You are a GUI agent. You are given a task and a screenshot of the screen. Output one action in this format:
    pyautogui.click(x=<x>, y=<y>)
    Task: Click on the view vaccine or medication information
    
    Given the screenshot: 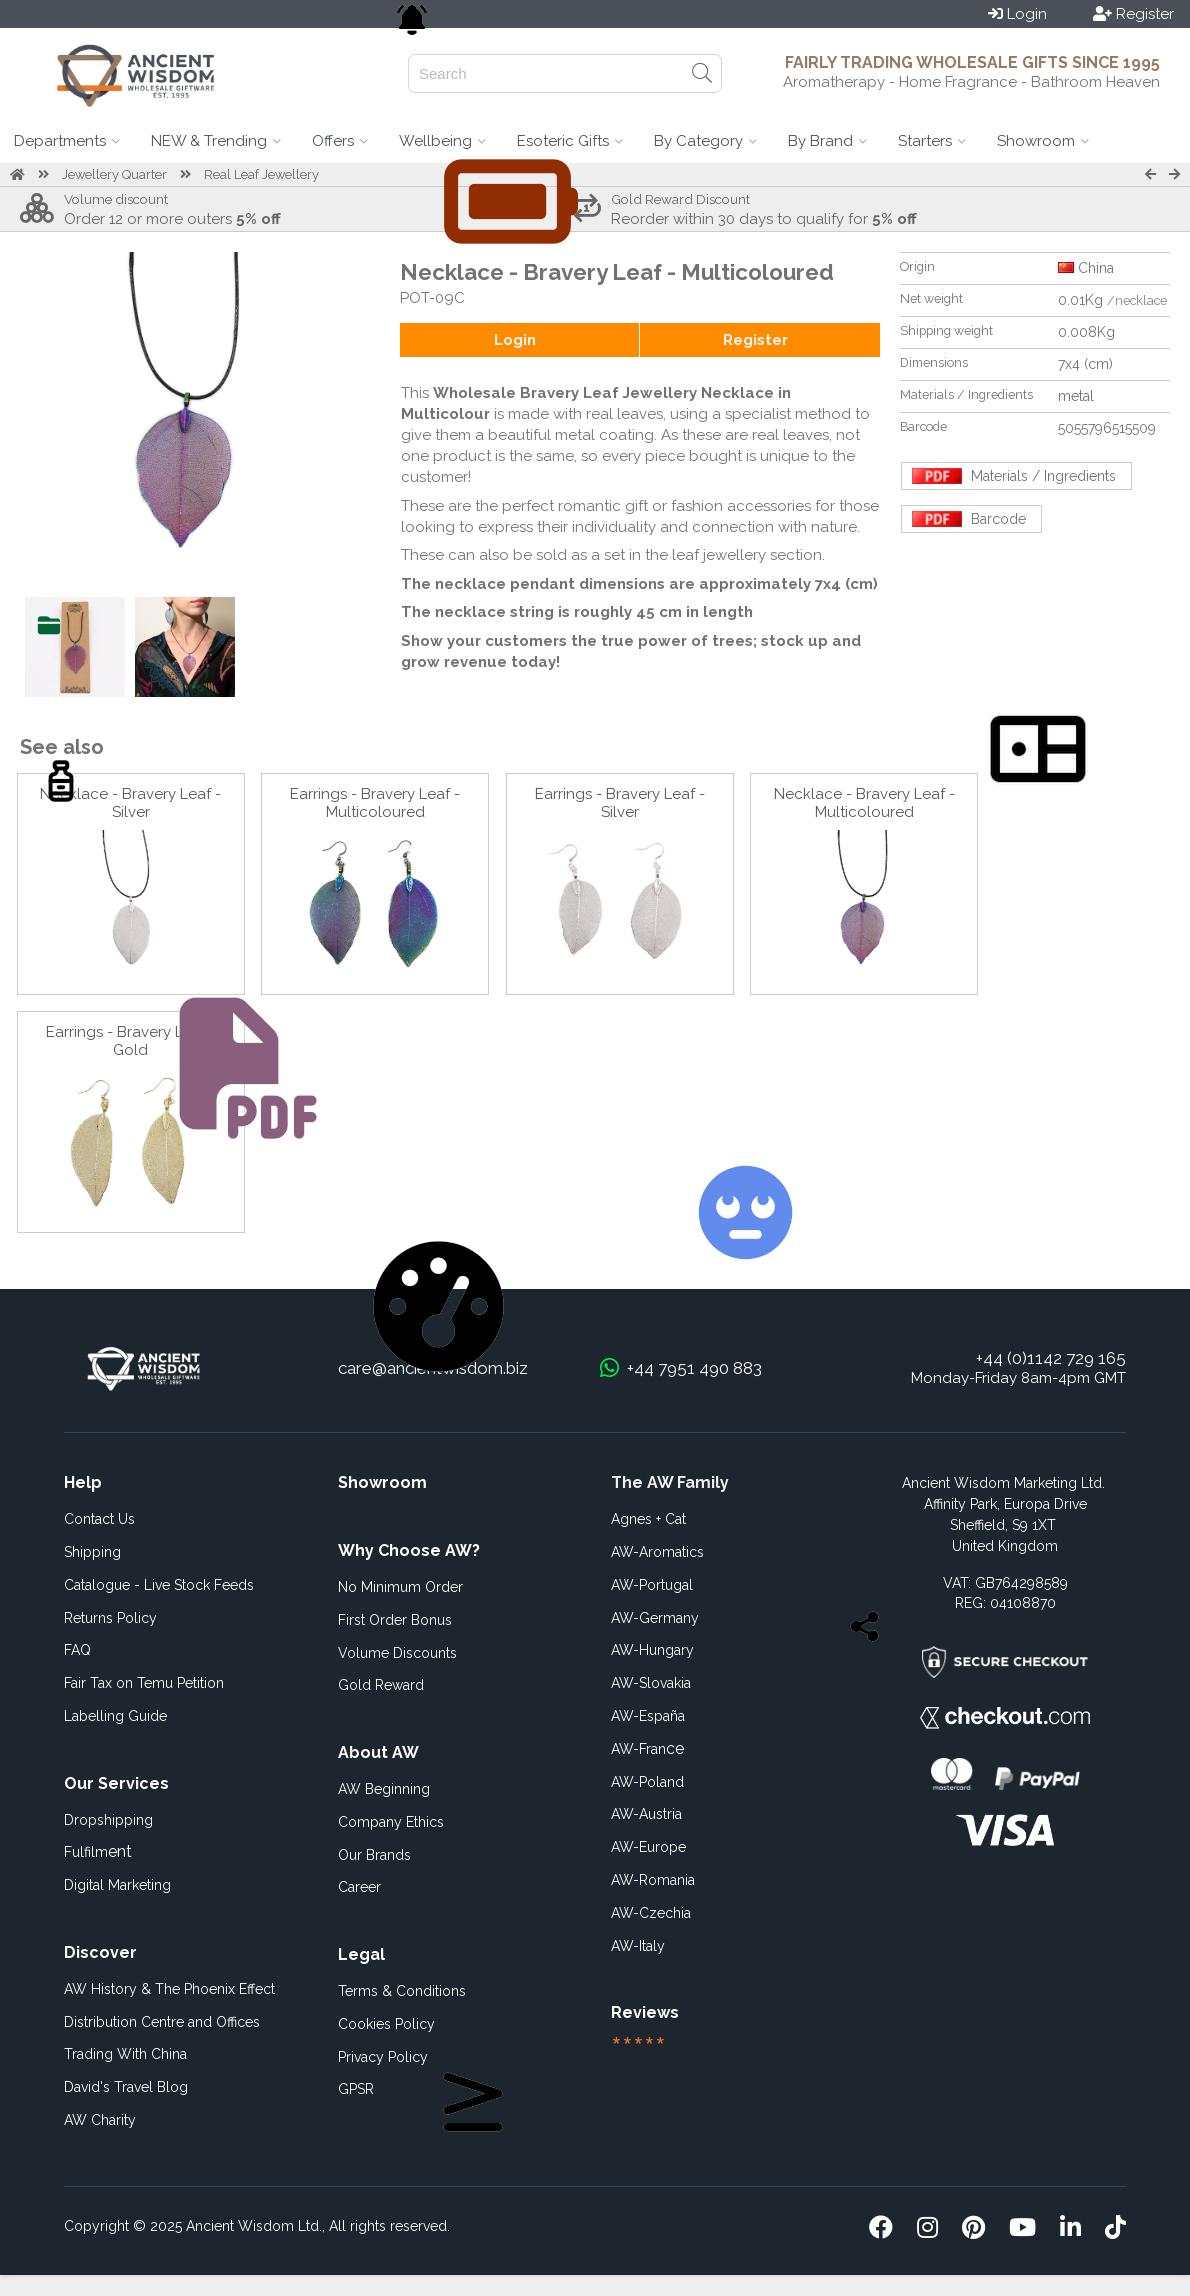 What is the action you would take?
    pyautogui.click(x=61, y=781)
    